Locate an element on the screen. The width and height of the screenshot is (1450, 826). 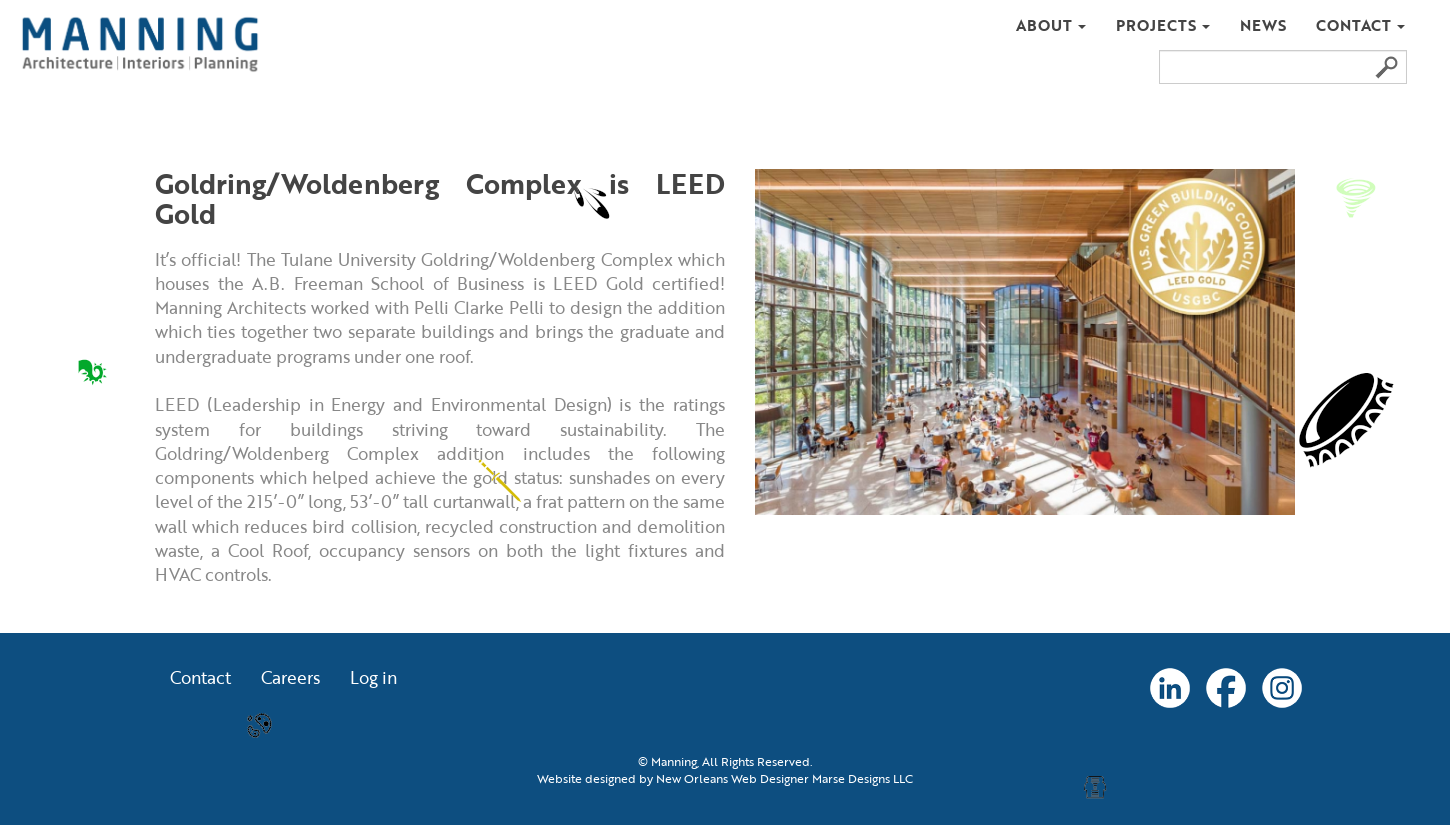
bottle cap collectible item in a game inventory is located at coordinates (1346, 419).